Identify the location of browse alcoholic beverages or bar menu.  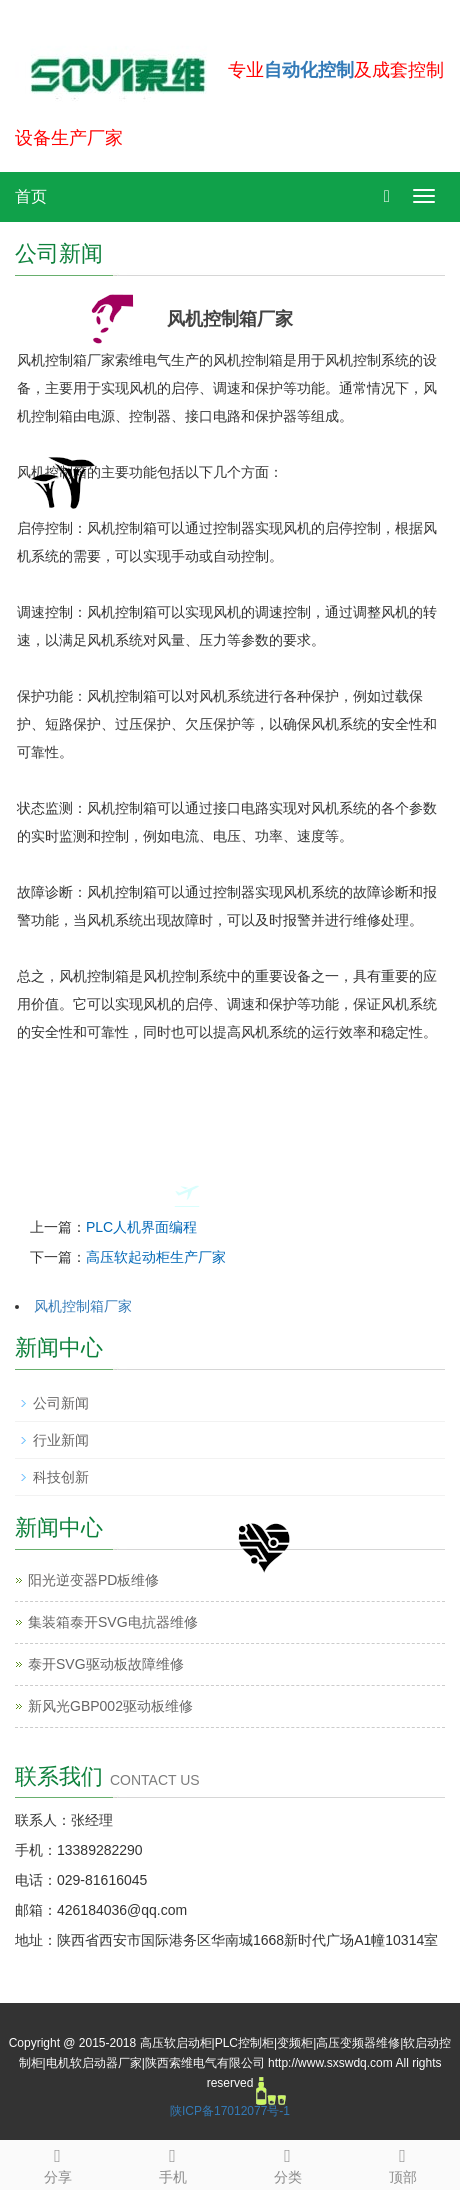
(271, 2091).